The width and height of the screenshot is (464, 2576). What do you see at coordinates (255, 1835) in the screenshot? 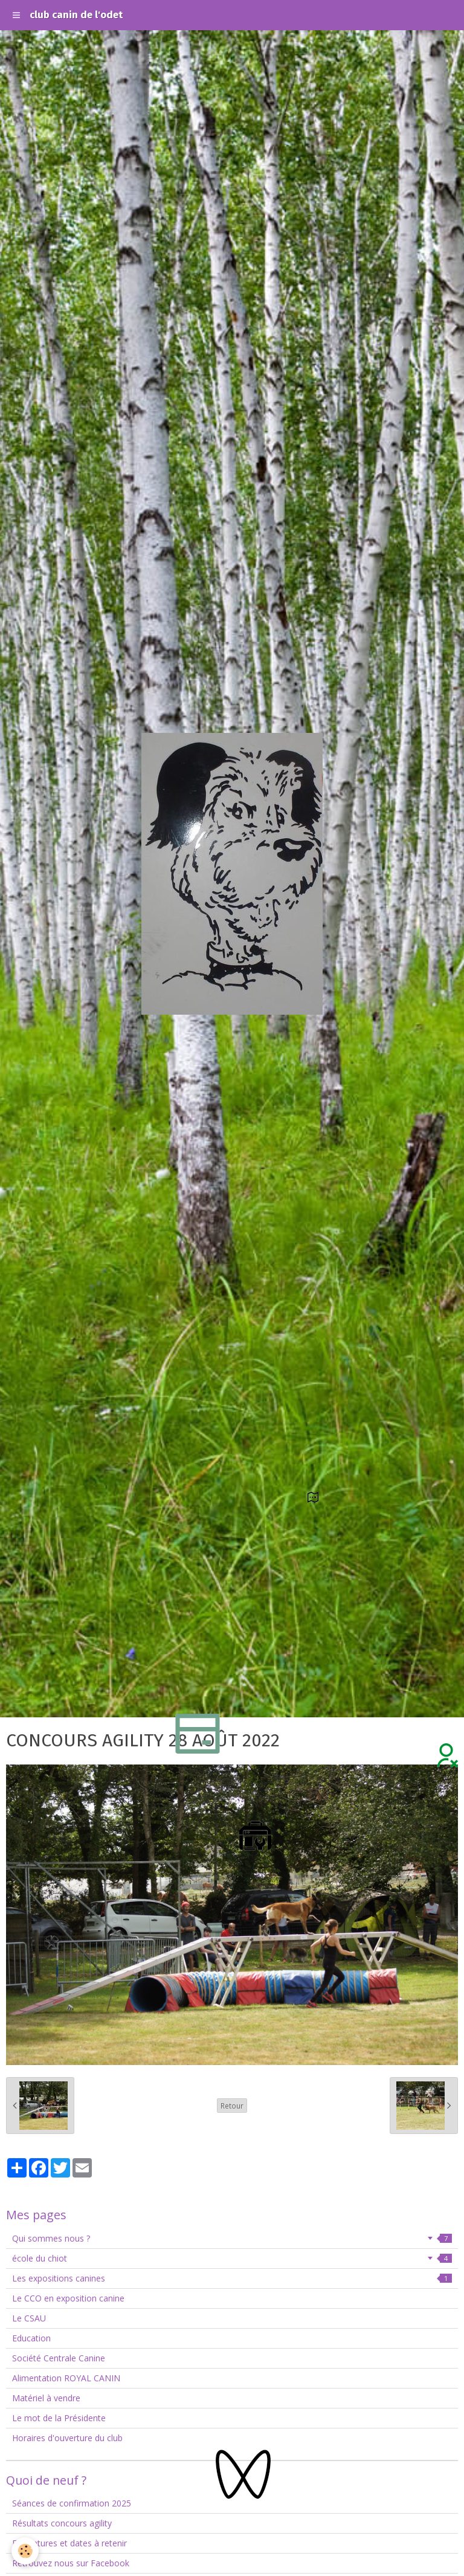
I see `open Google Search Console` at bounding box center [255, 1835].